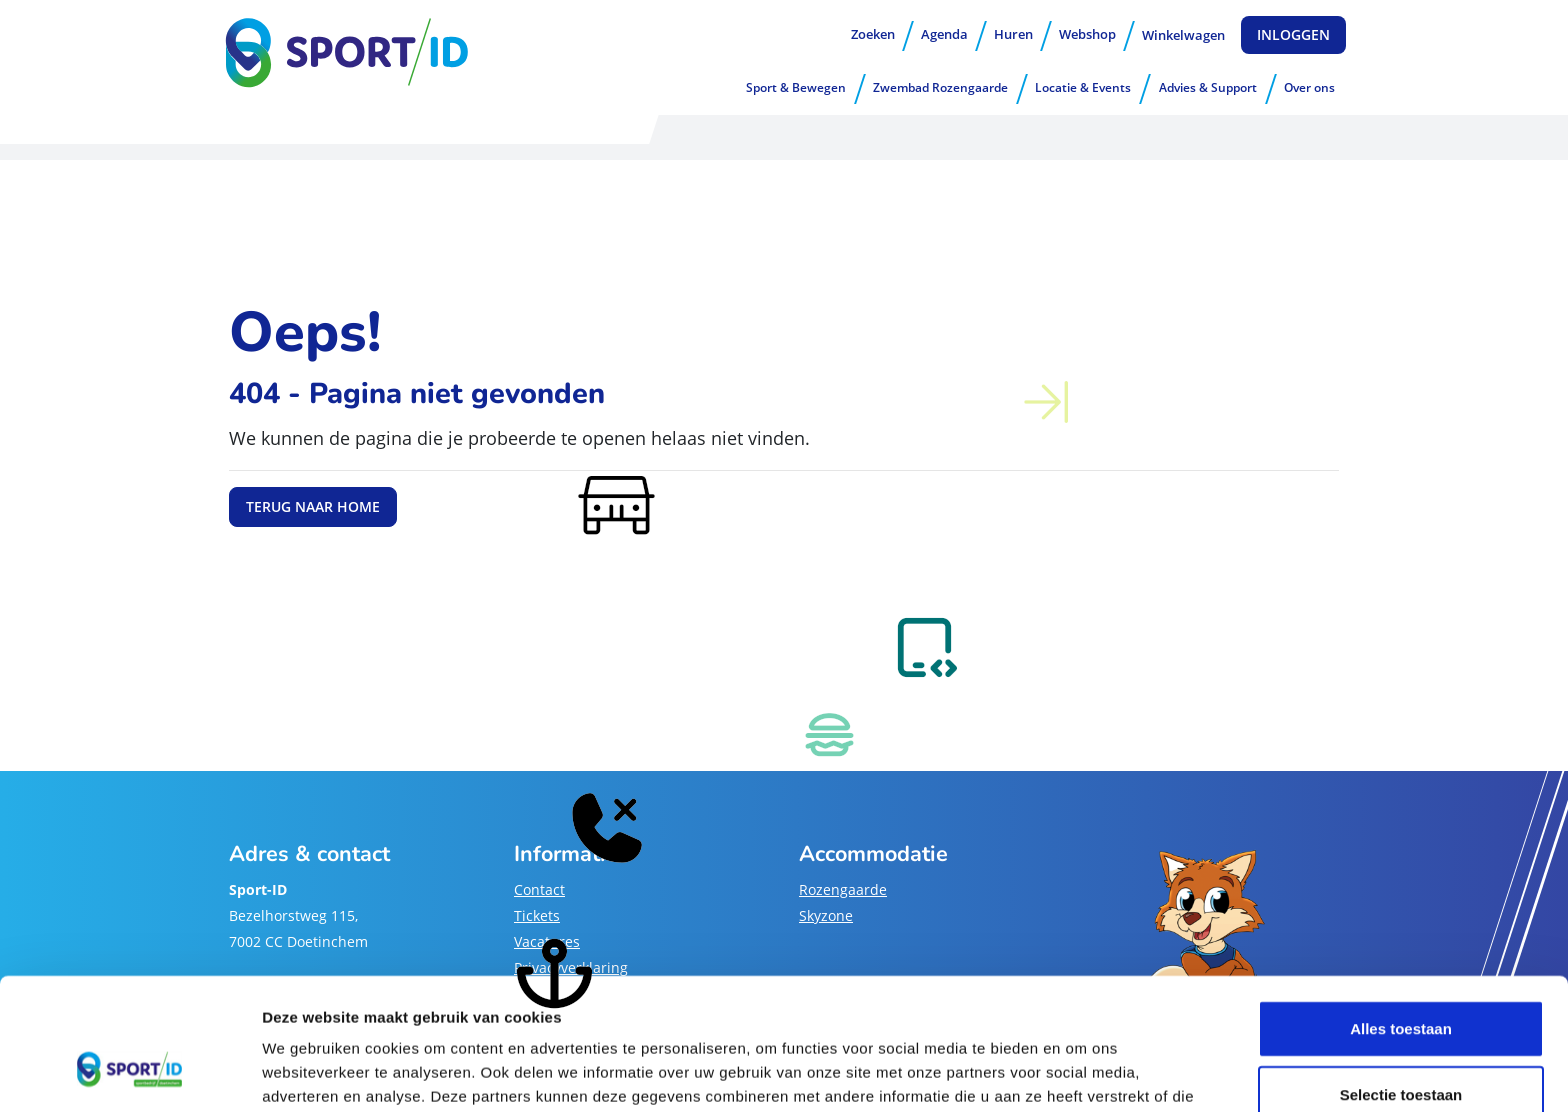 This screenshot has height=1112, width=1568. I want to click on navigate to the next item or page, so click(1047, 402).